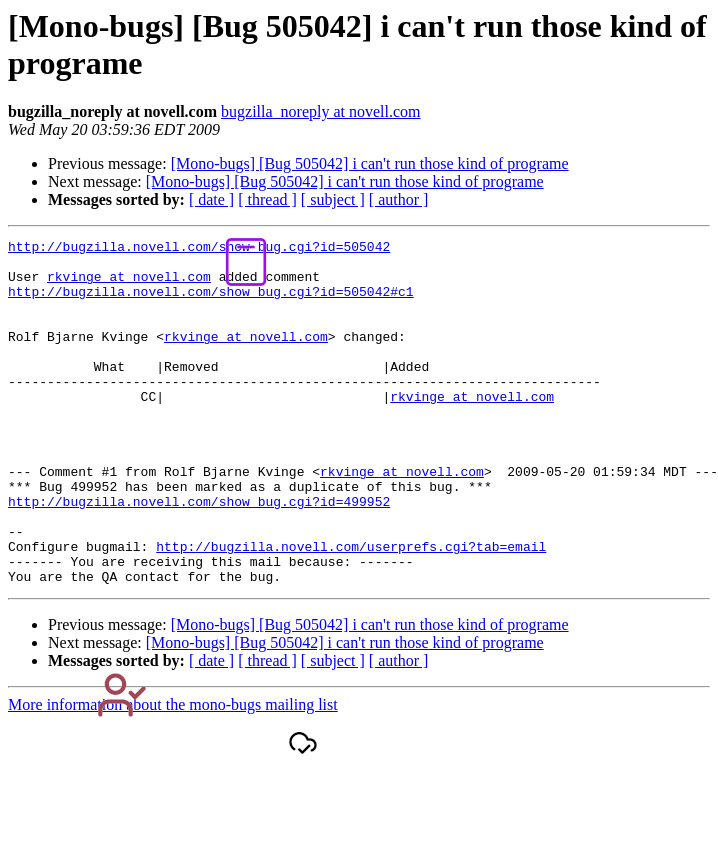 This screenshot has width=718, height=863. I want to click on tablet device with speaker, so click(246, 262).